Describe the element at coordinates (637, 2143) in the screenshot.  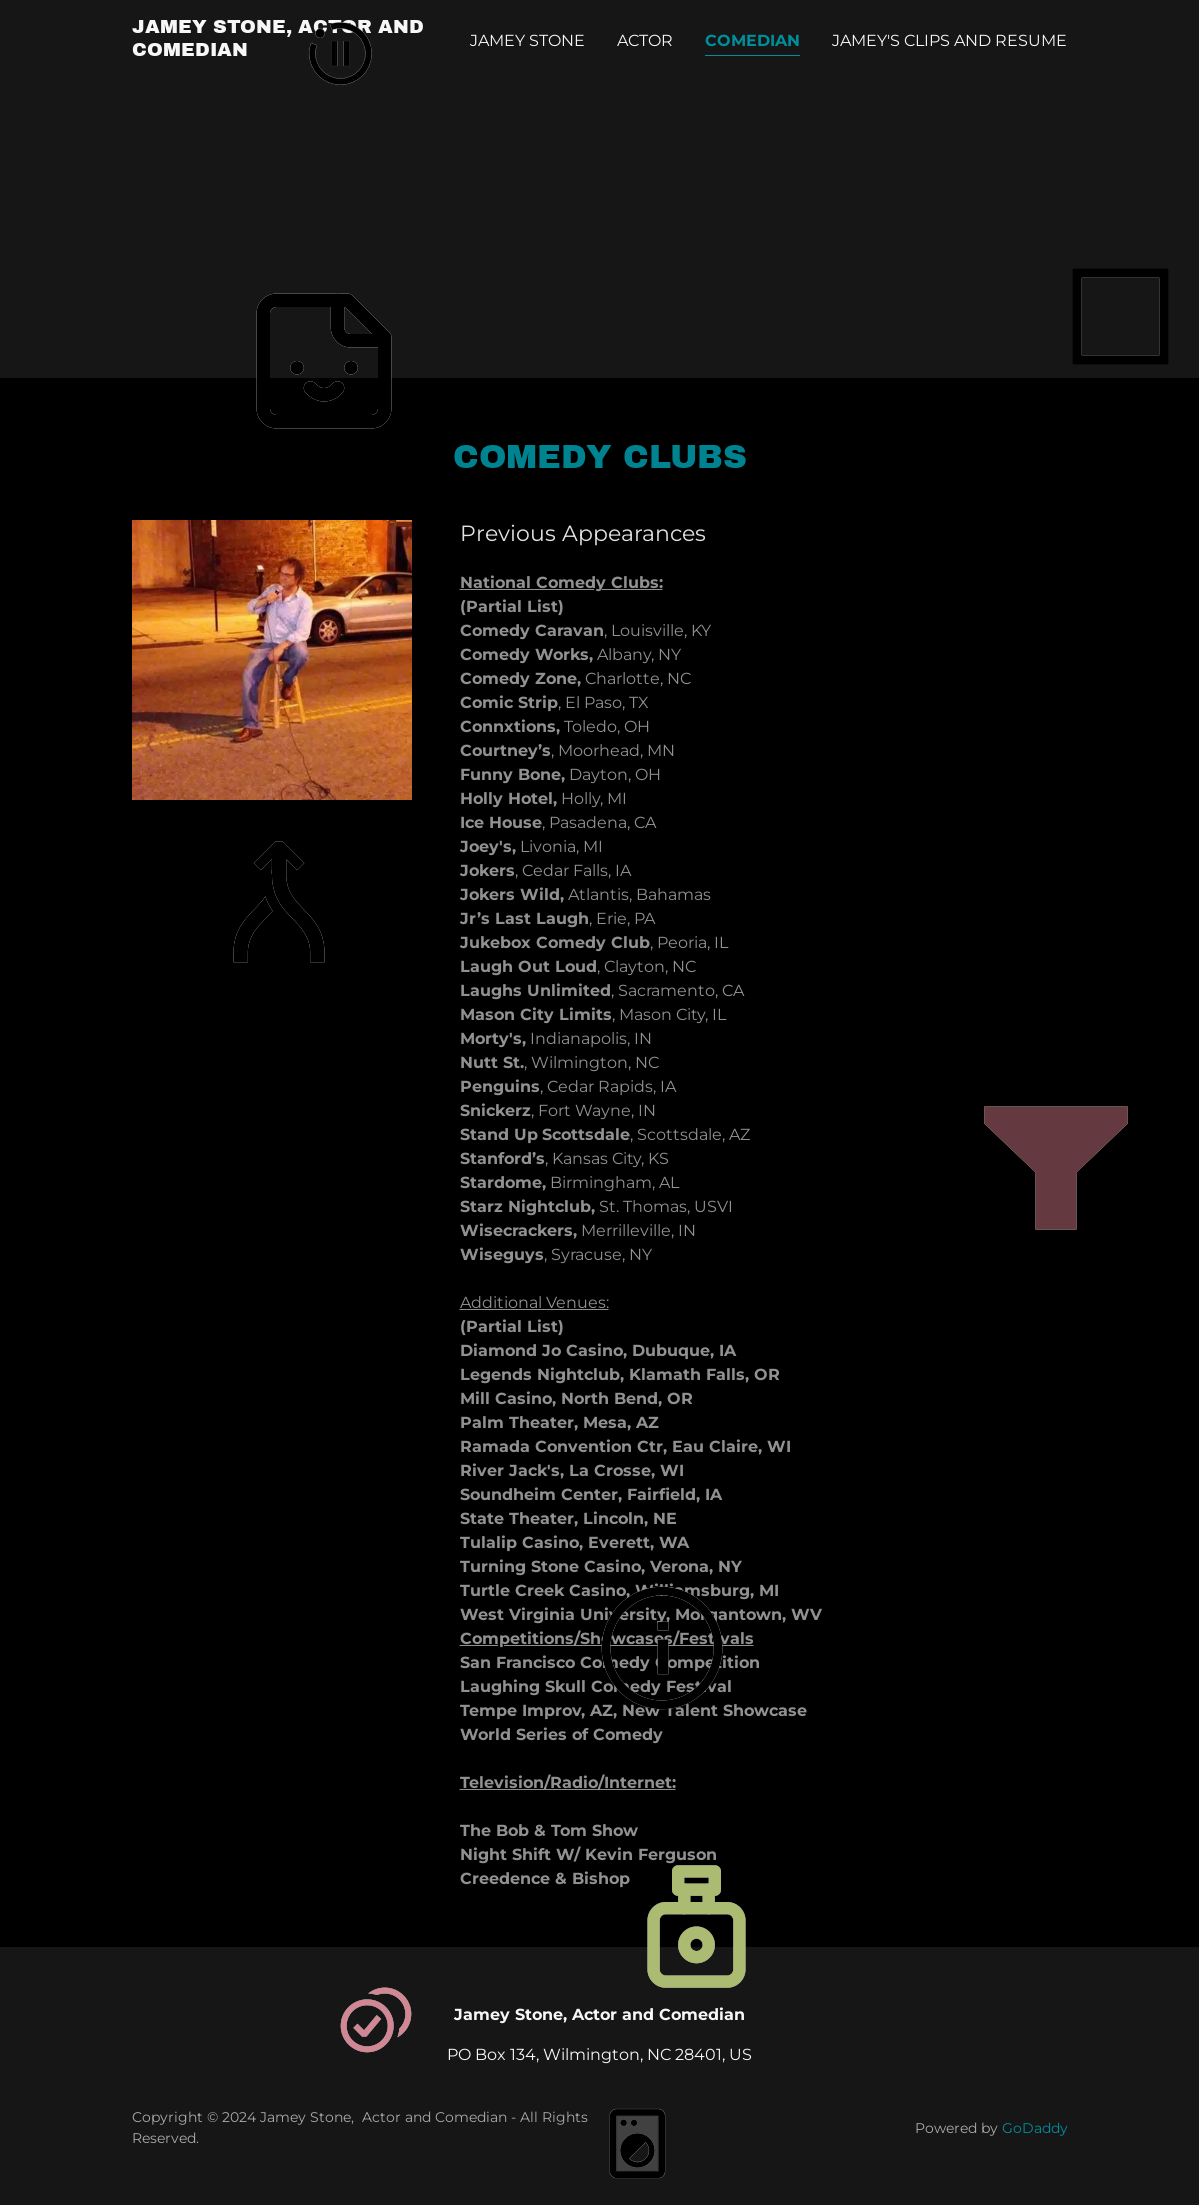
I see `find nearby laundromat or laundry services` at that location.